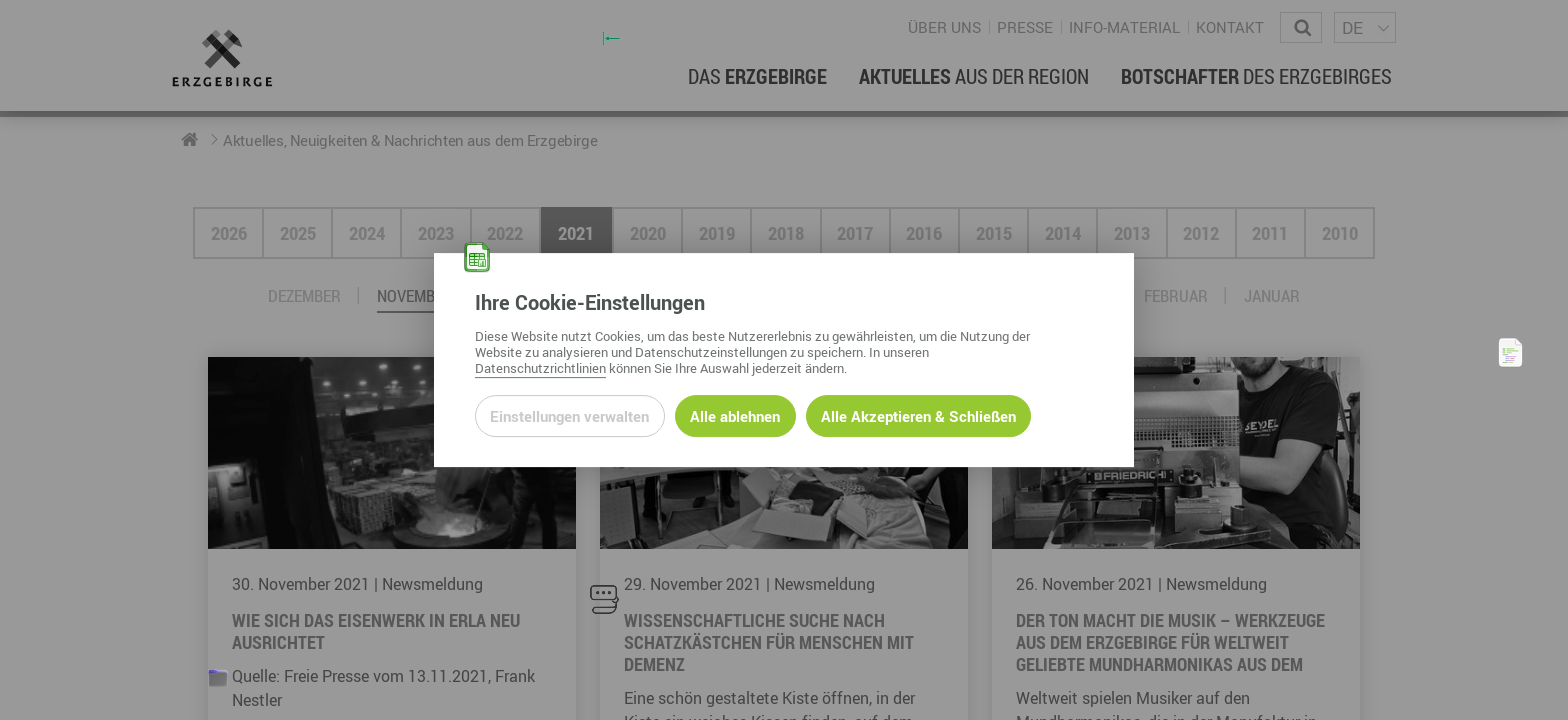 The width and height of the screenshot is (1568, 720). What do you see at coordinates (1510, 352) in the screenshot?
I see `indicates a COBOL source code file` at bounding box center [1510, 352].